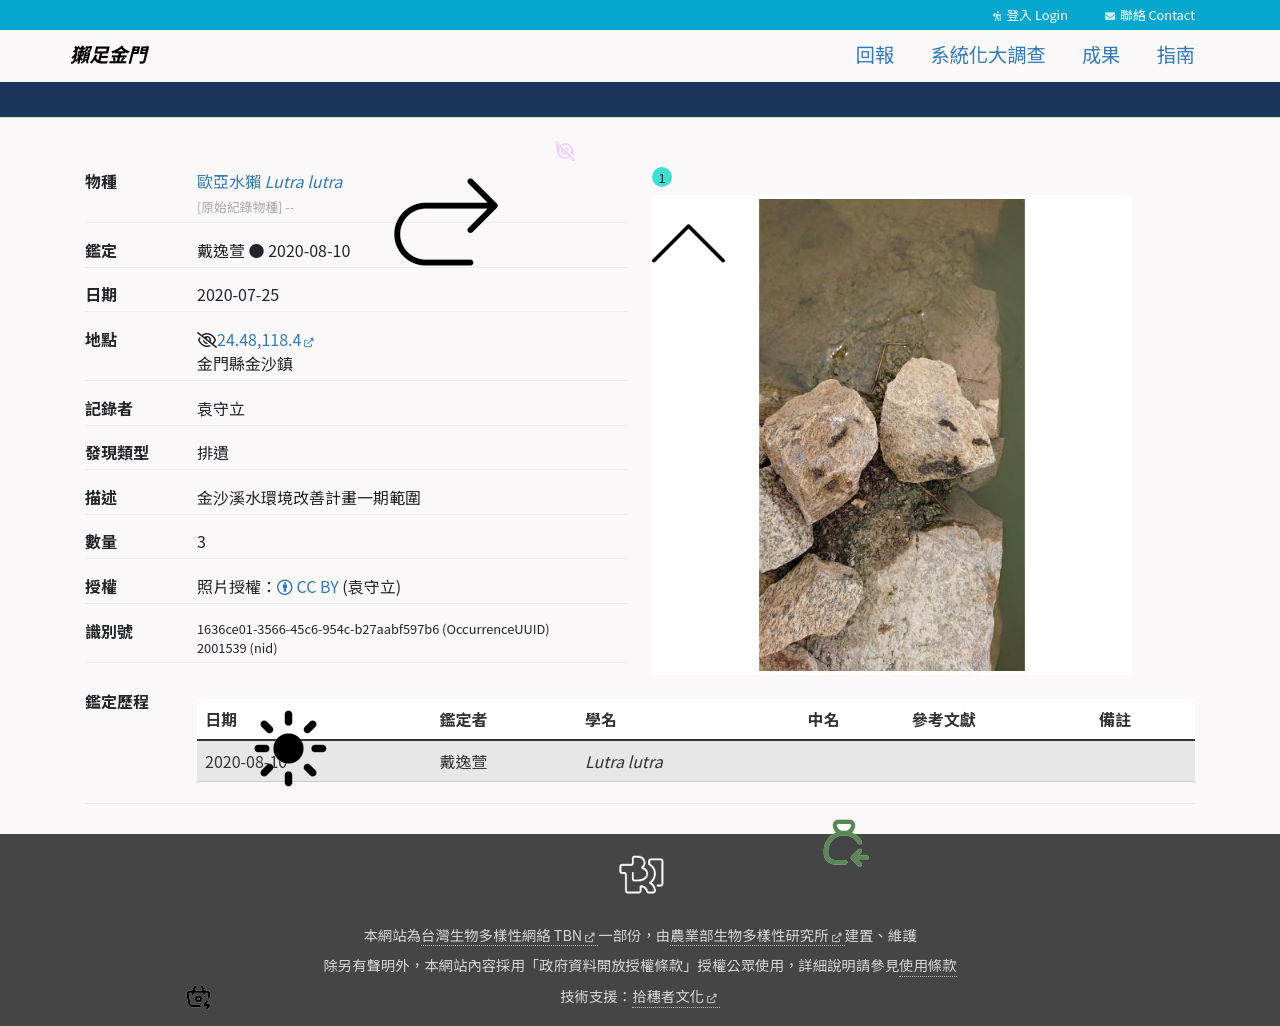 This screenshot has height=1026, width=1280. I want to click on disable storm alerts, so click(565, 151).